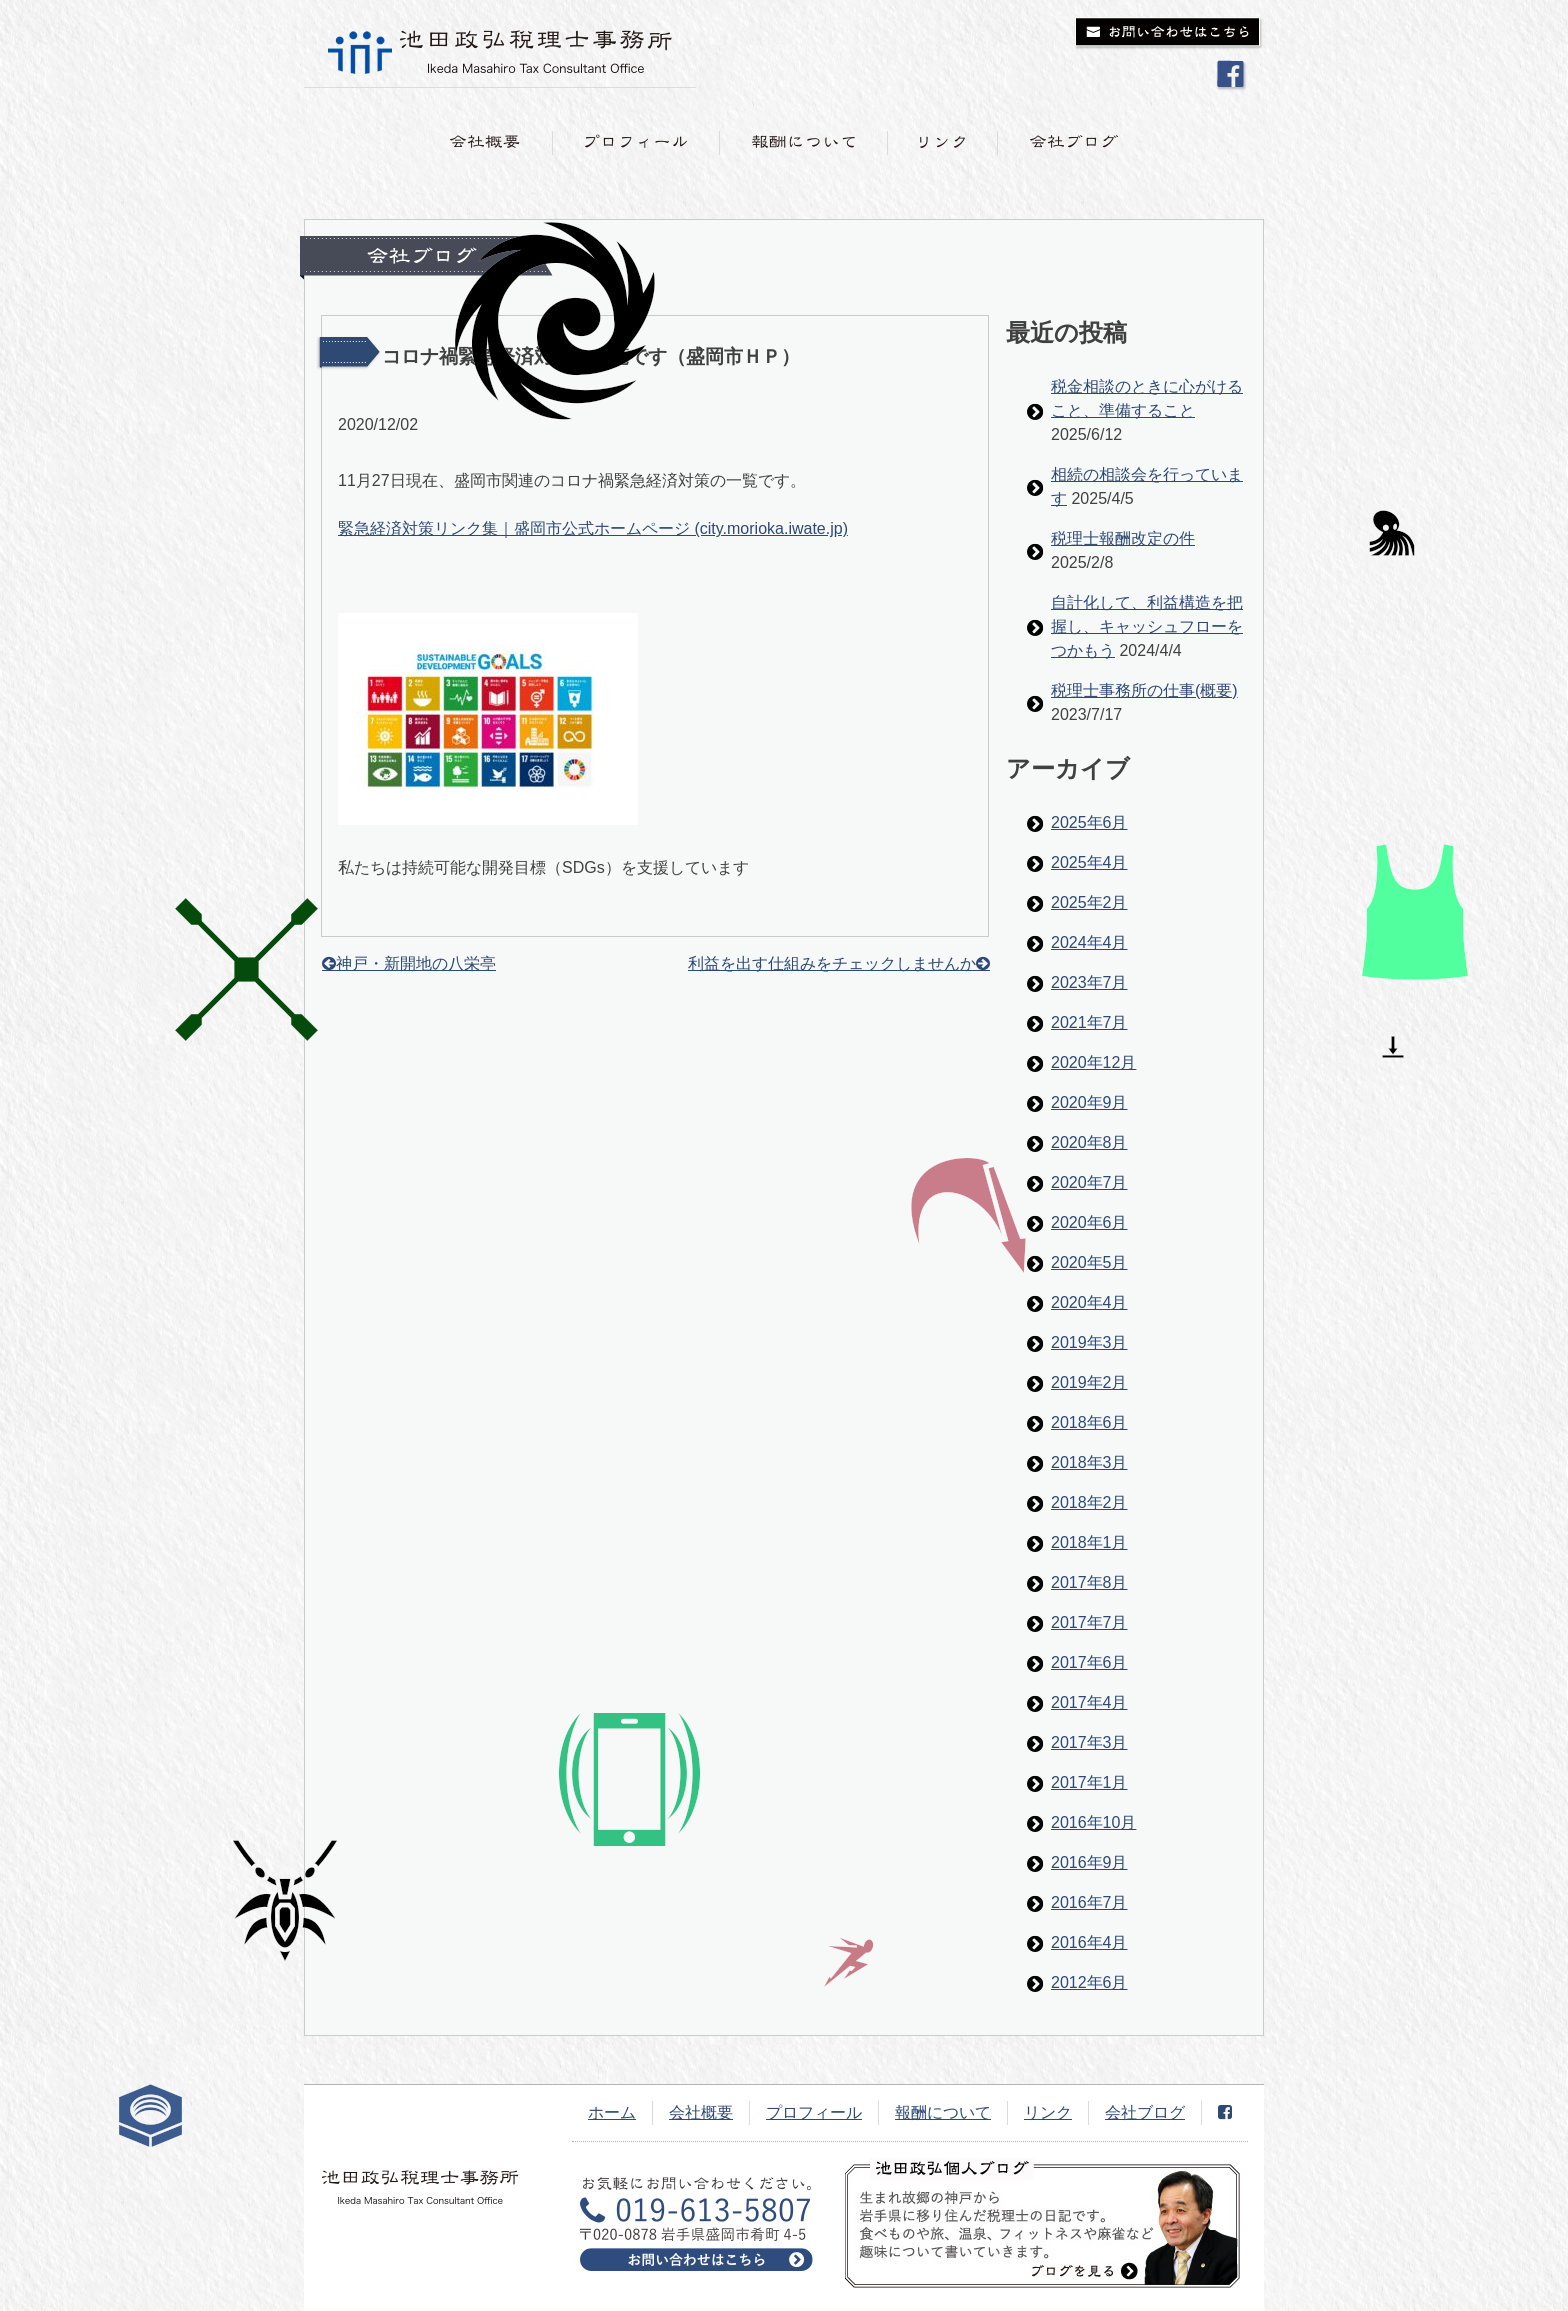 This screenshot has width=1568, height=2311. What do you see at coordinates (1392, 533) in the screenshot?
I see `squid or octopus creature icon for a game` at bounding box center [1392, 533].